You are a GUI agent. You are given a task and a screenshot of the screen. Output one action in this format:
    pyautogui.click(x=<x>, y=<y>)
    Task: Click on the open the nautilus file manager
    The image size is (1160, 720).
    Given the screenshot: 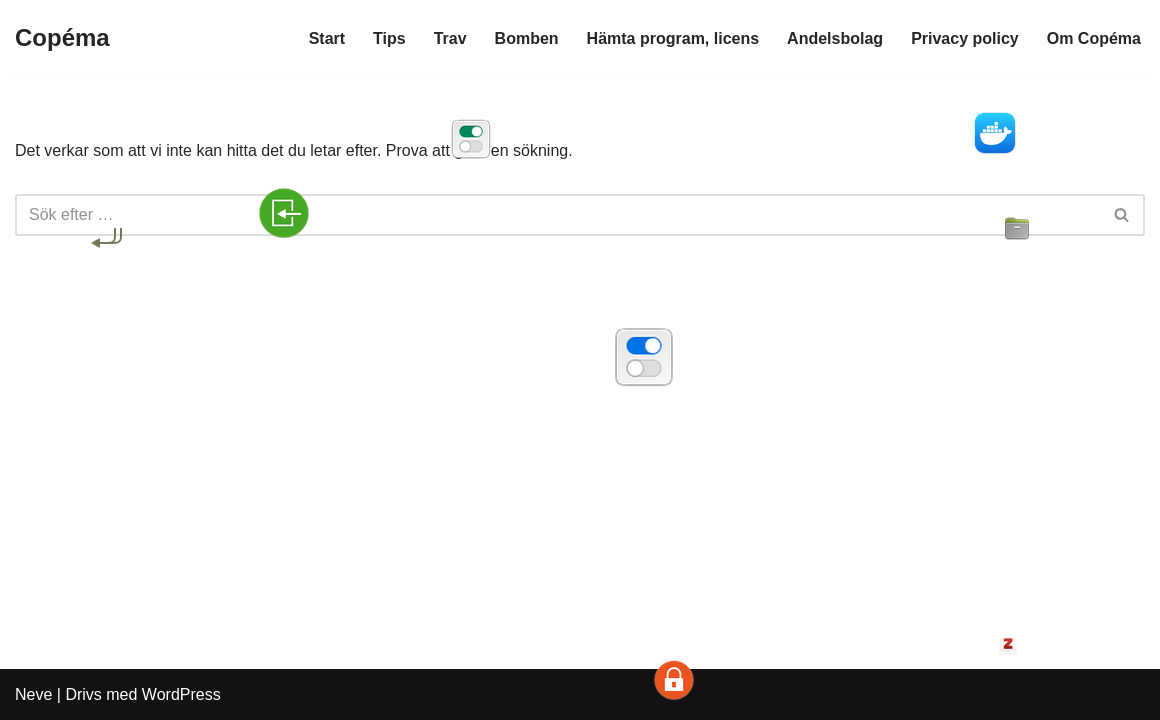 What is the action you would take?
    pyautogui.click(x=1017, y=228)
    